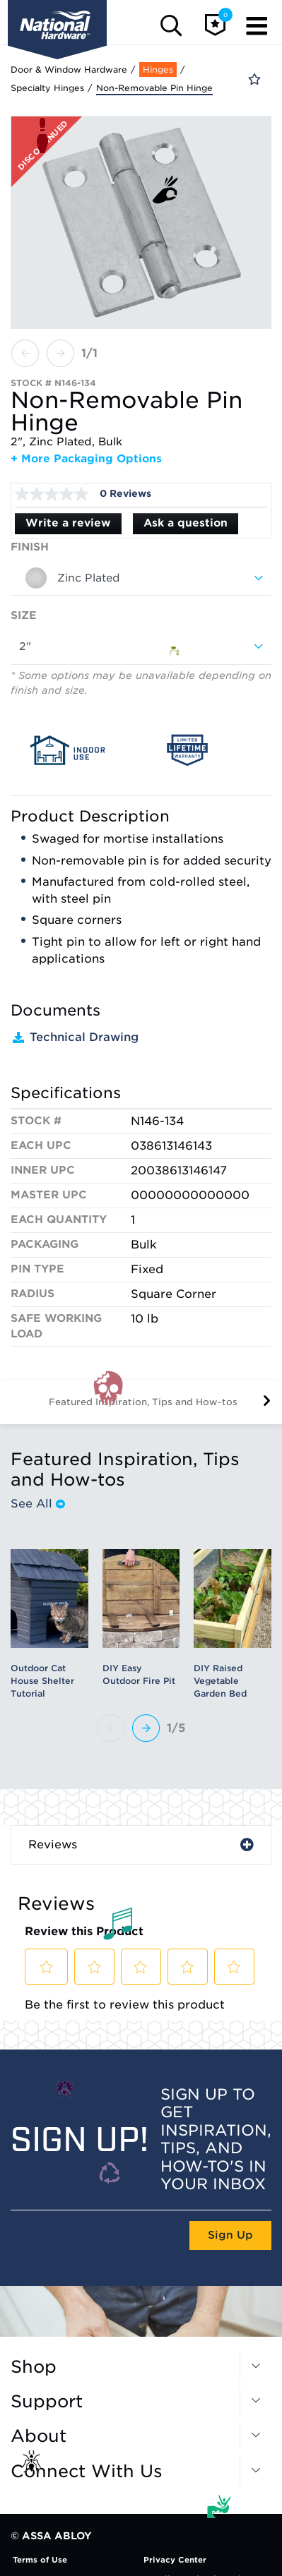 This screenshot has width=282, height=2576. What do you see at coordinates (219, 2506) in the screenshot?
I see `summon a demon from a portal` at bounding box center [219, 2506].